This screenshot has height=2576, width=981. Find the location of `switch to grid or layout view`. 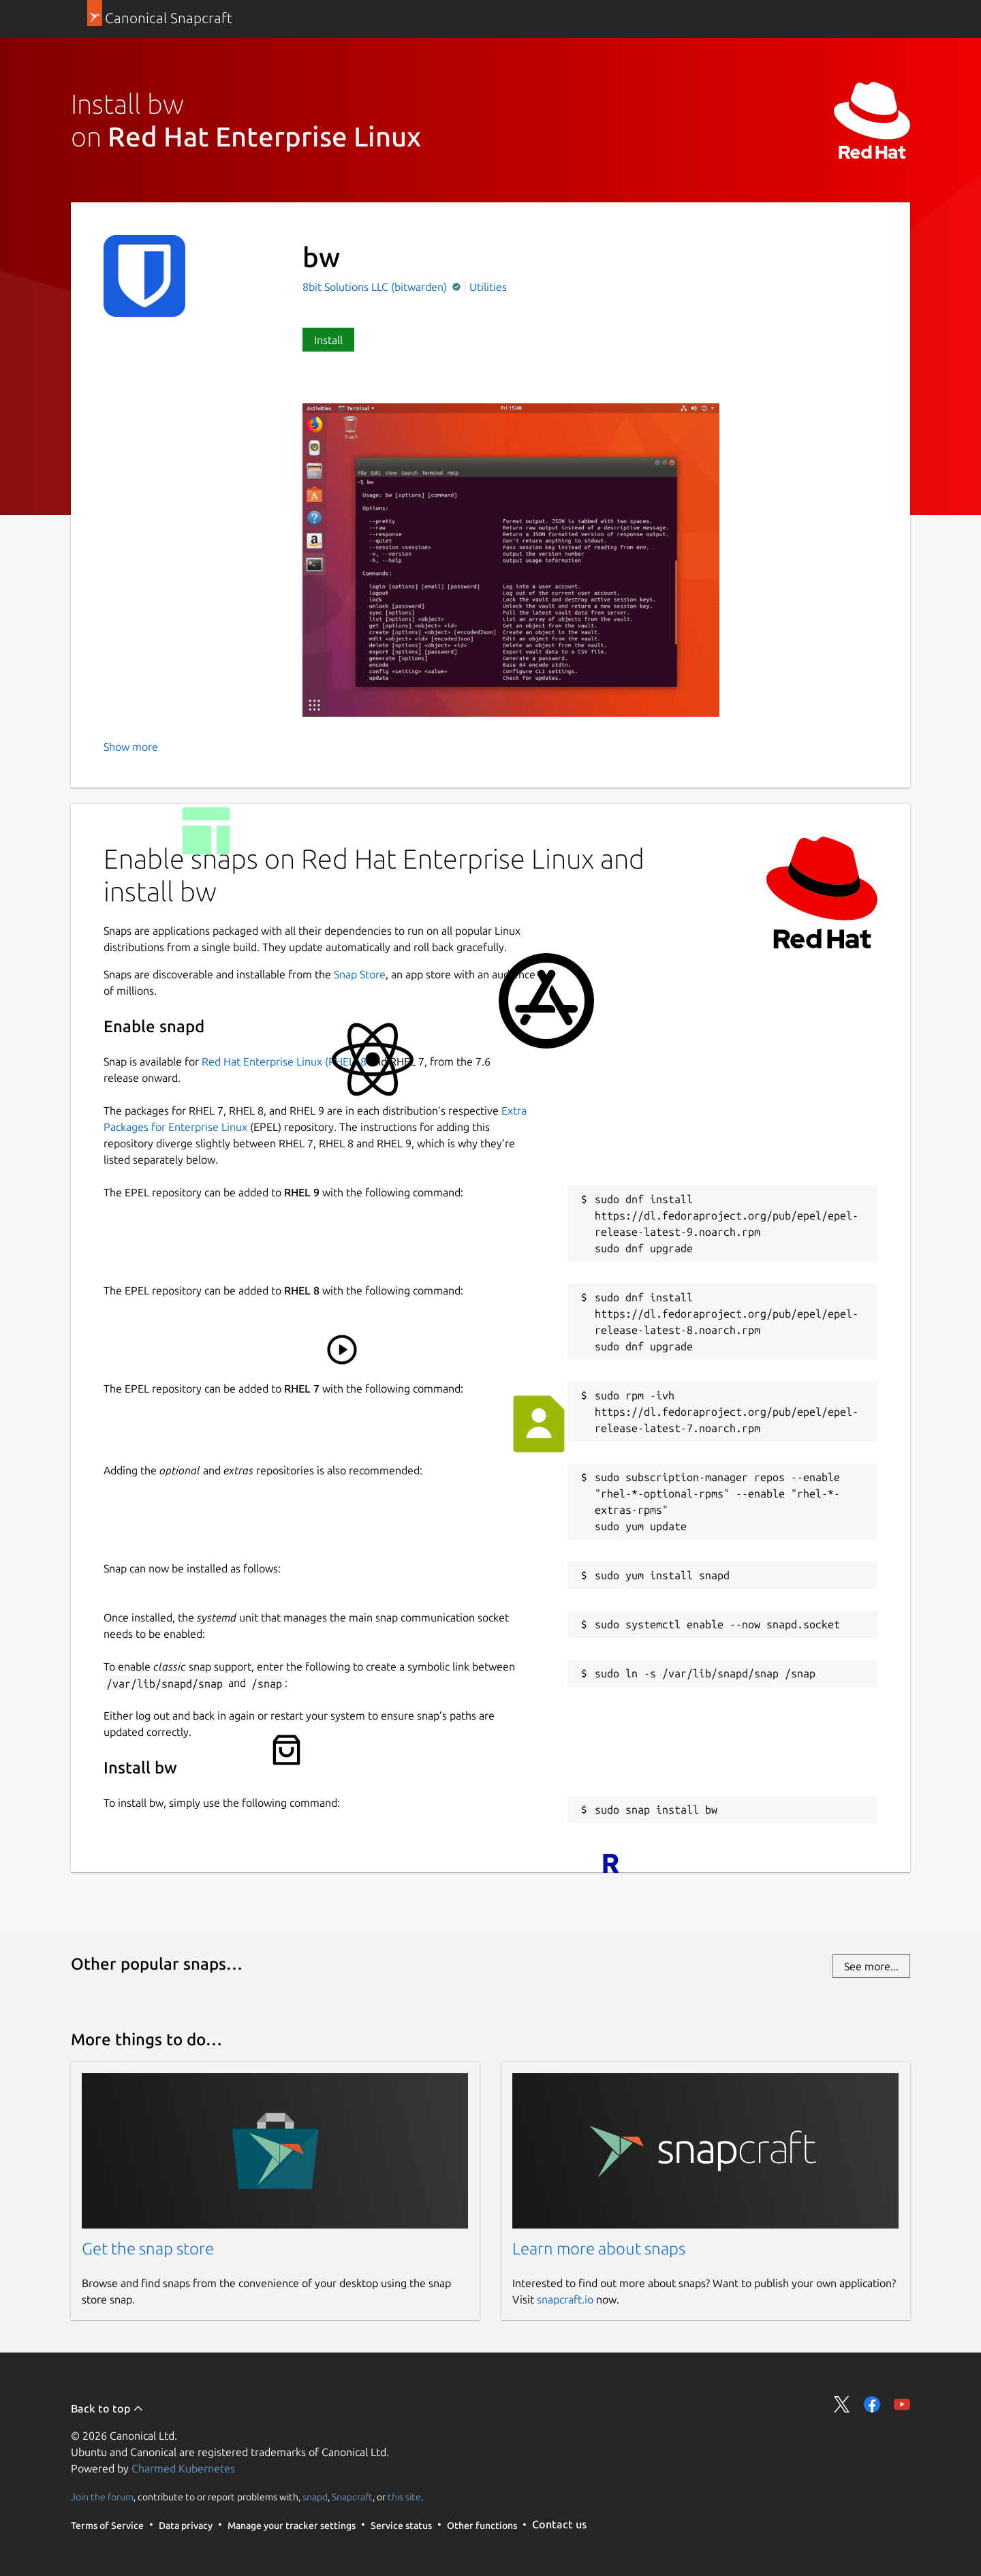

switch to grid or layout view is located at coordinates (206, 831).